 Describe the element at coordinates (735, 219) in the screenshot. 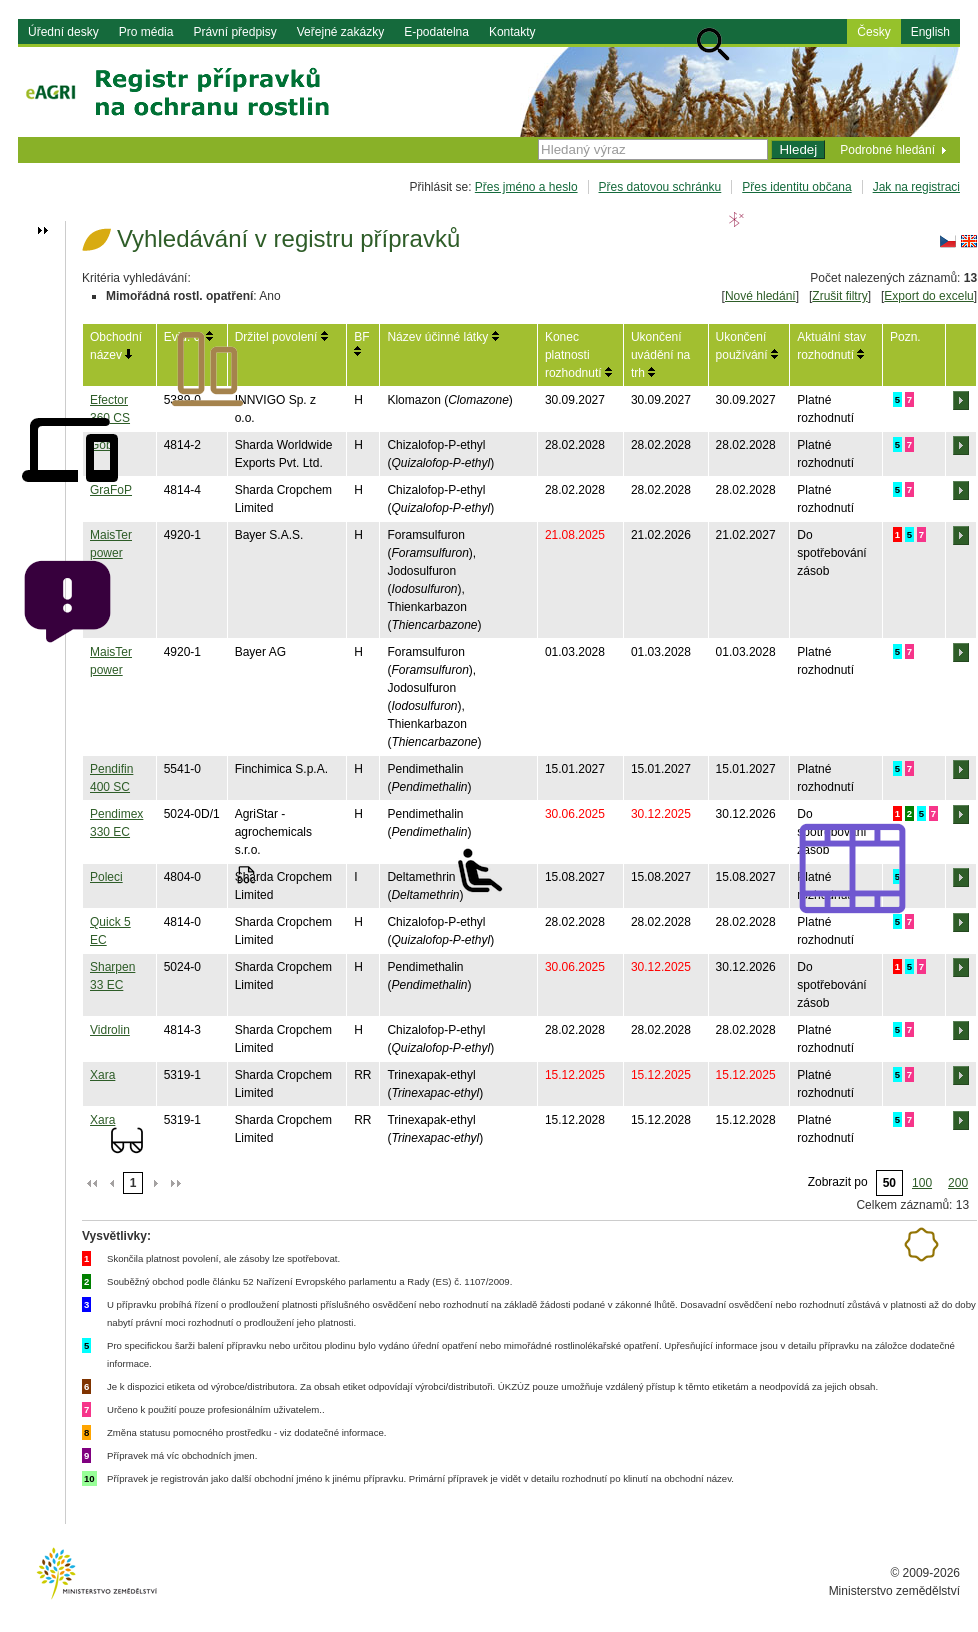

I see `bluetooth connection disabled` at that location.